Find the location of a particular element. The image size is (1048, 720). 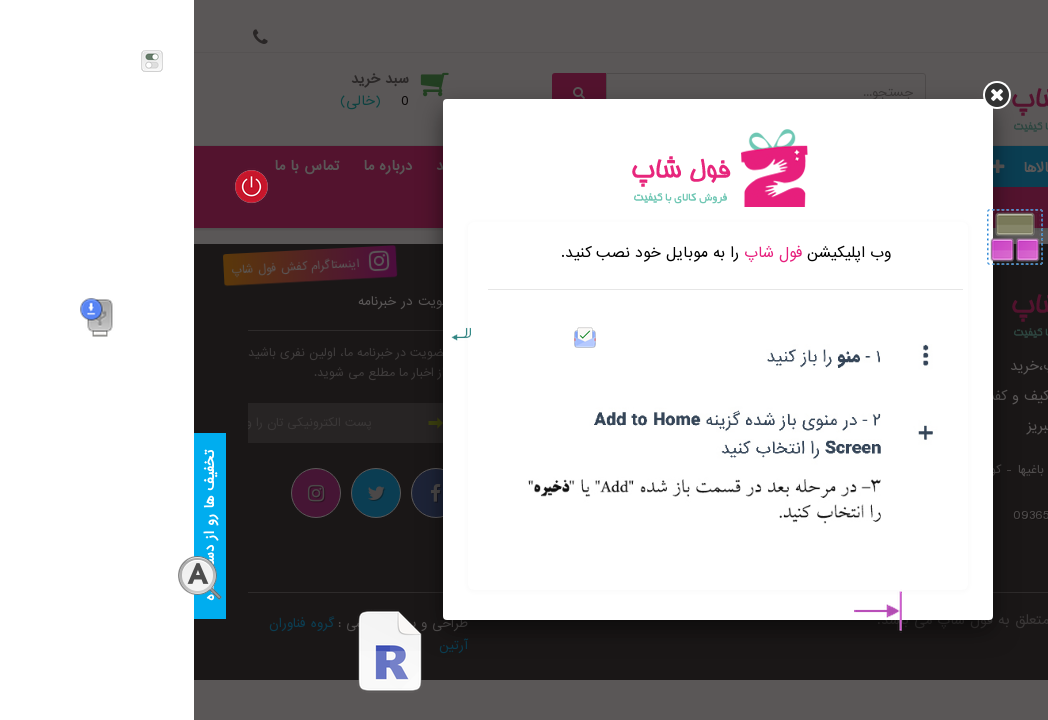

jump to the last item in a list is located at coordinates (878, 611).